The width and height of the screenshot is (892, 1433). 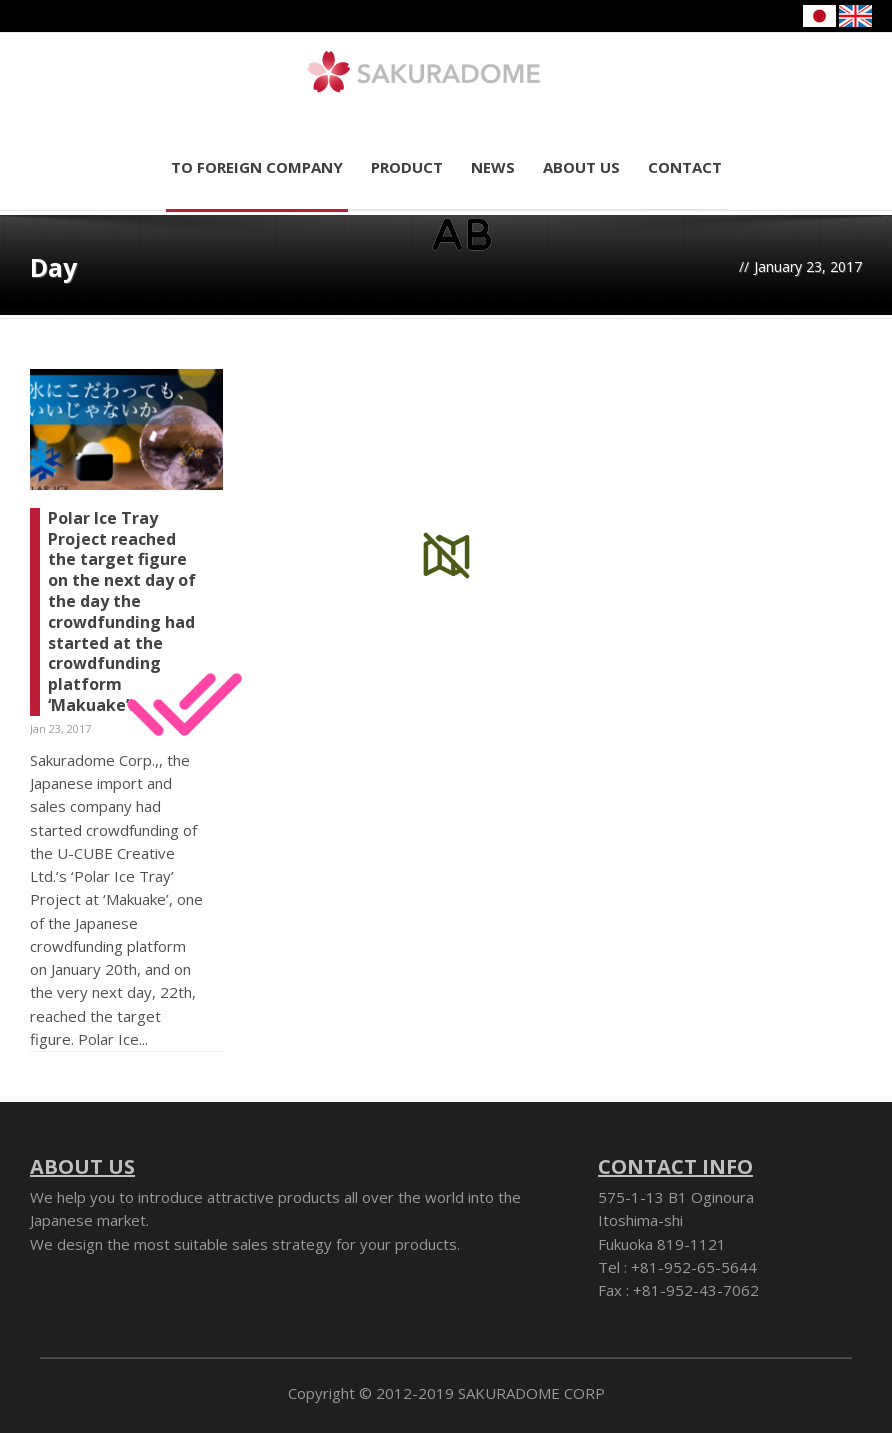 What do you see at coordinates (446, 555) in the screenshot?
I see `map view is currently disabled` at bounding box center [446, 555].